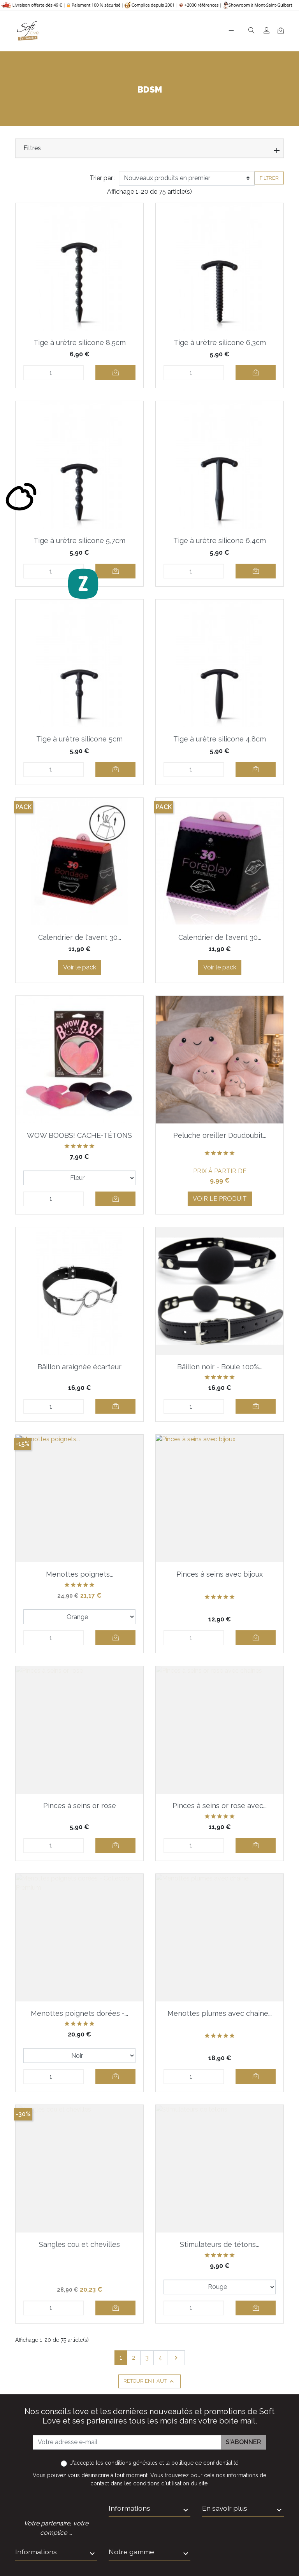 This screenshot has width=299, height=2576. I want to click on open weibo app, so click(21, 497).